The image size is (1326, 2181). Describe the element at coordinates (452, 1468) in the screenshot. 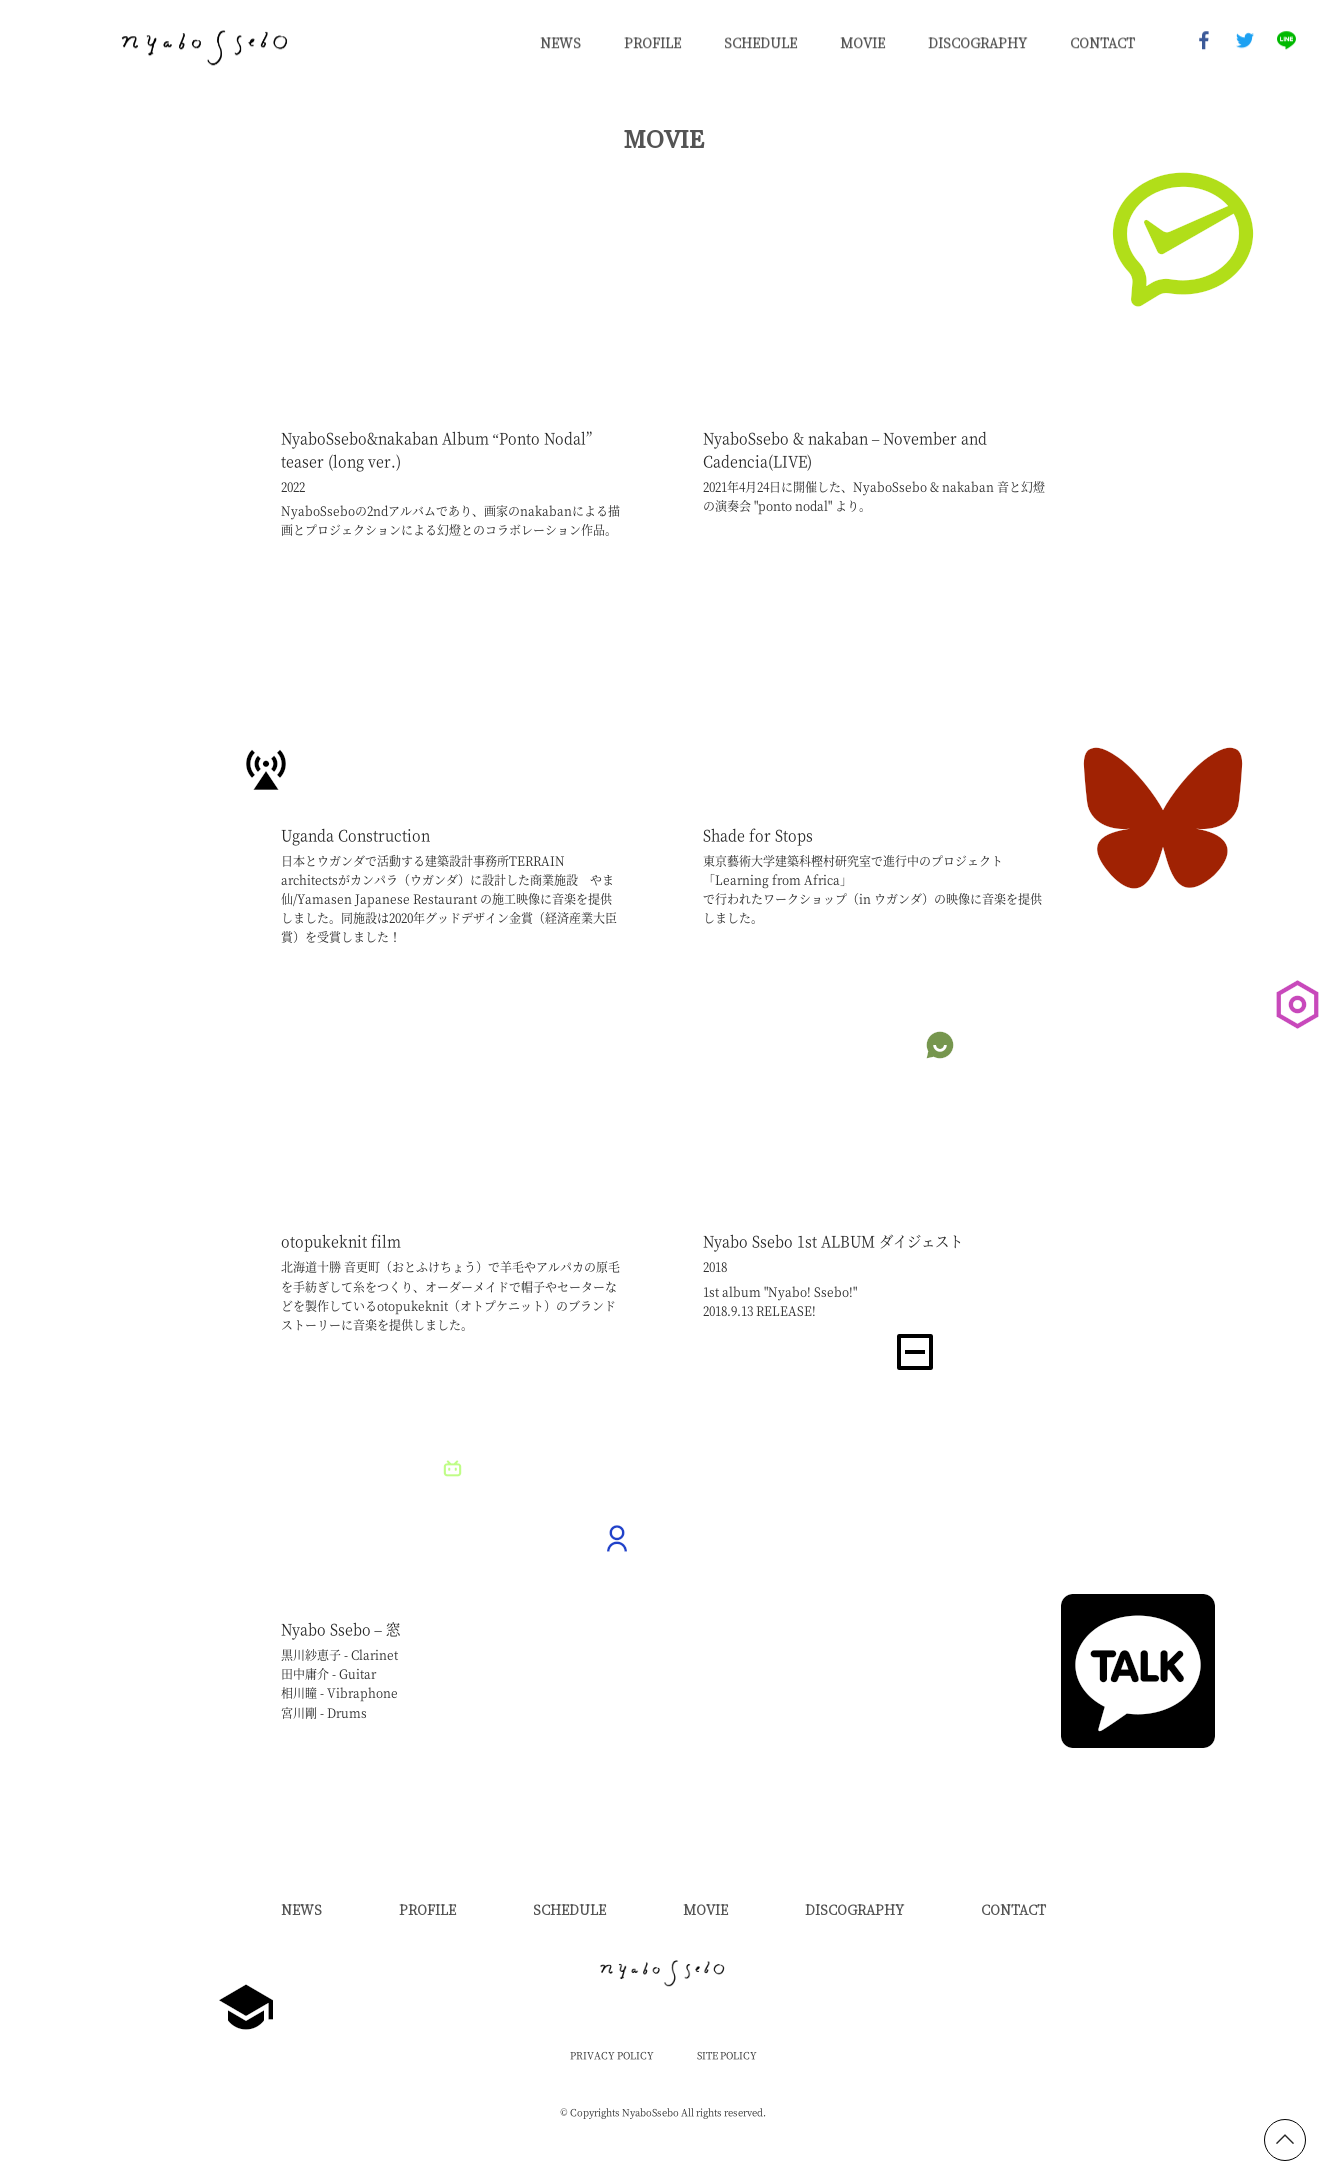

I see `open Bilibili app` at that location.